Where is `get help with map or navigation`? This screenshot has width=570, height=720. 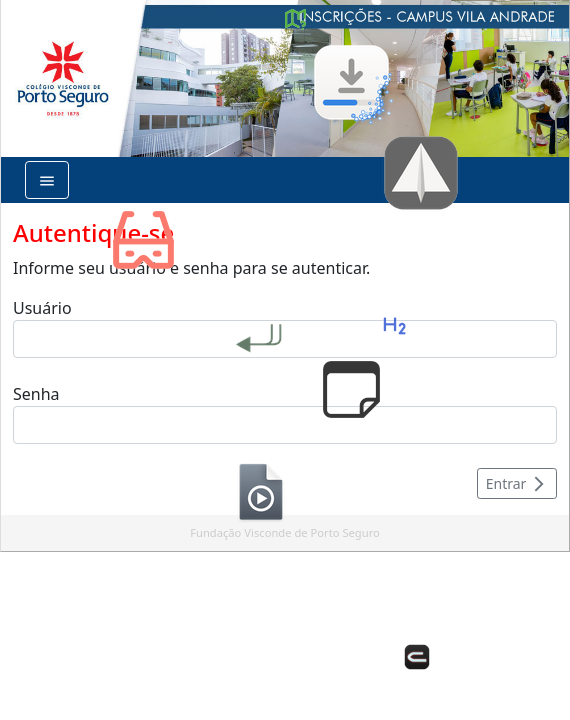 get help with map or navigation is located at coordinates (295, 18).